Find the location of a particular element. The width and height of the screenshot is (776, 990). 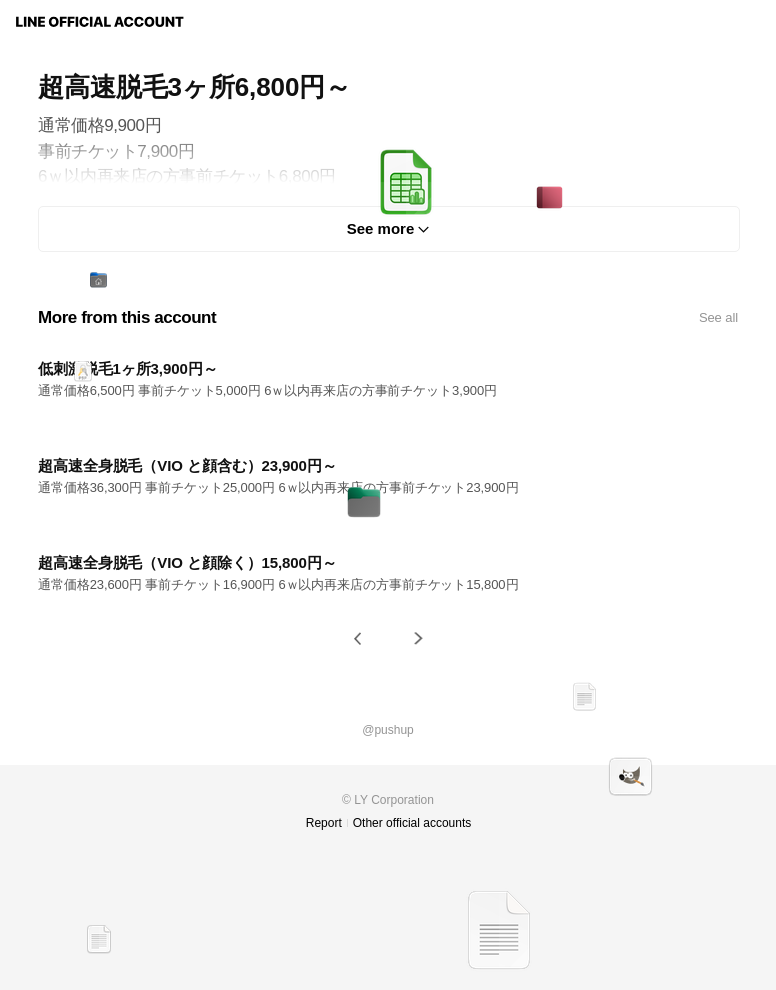

pgp encryption key file is located at coordinates (83, 371).